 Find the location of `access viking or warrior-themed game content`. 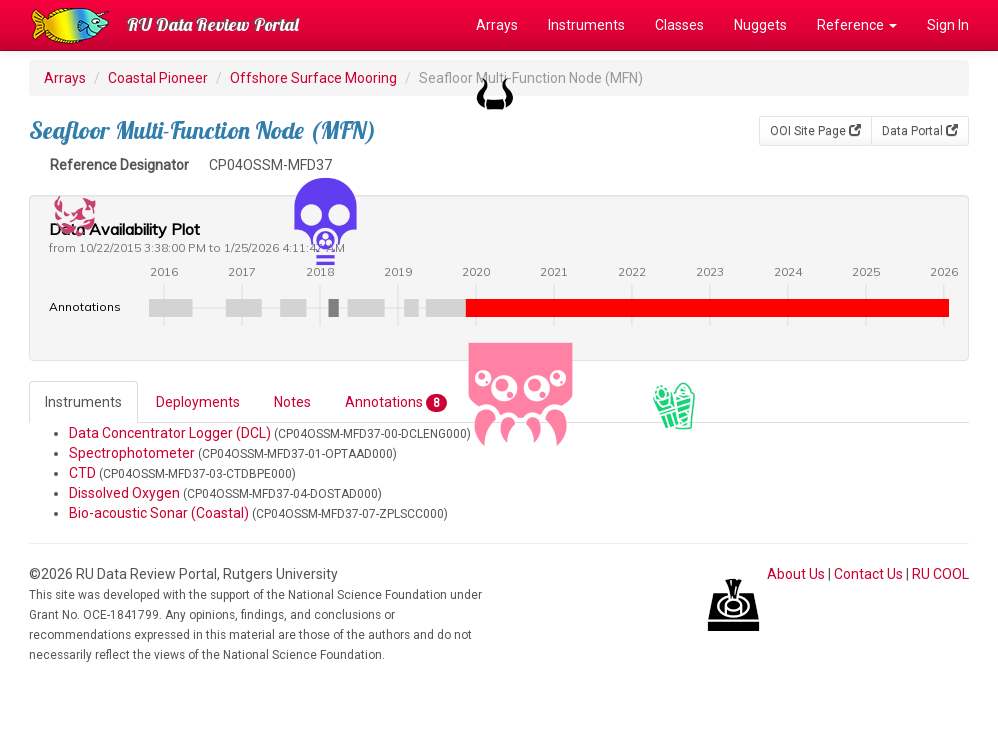

access viking or warrior-themed game content is located at coordinates (495, 95).